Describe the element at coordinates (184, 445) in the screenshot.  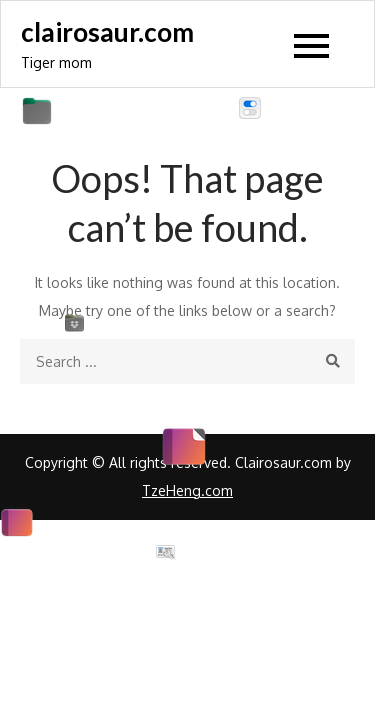
I see `change desktop wallpaper settings` at that location.